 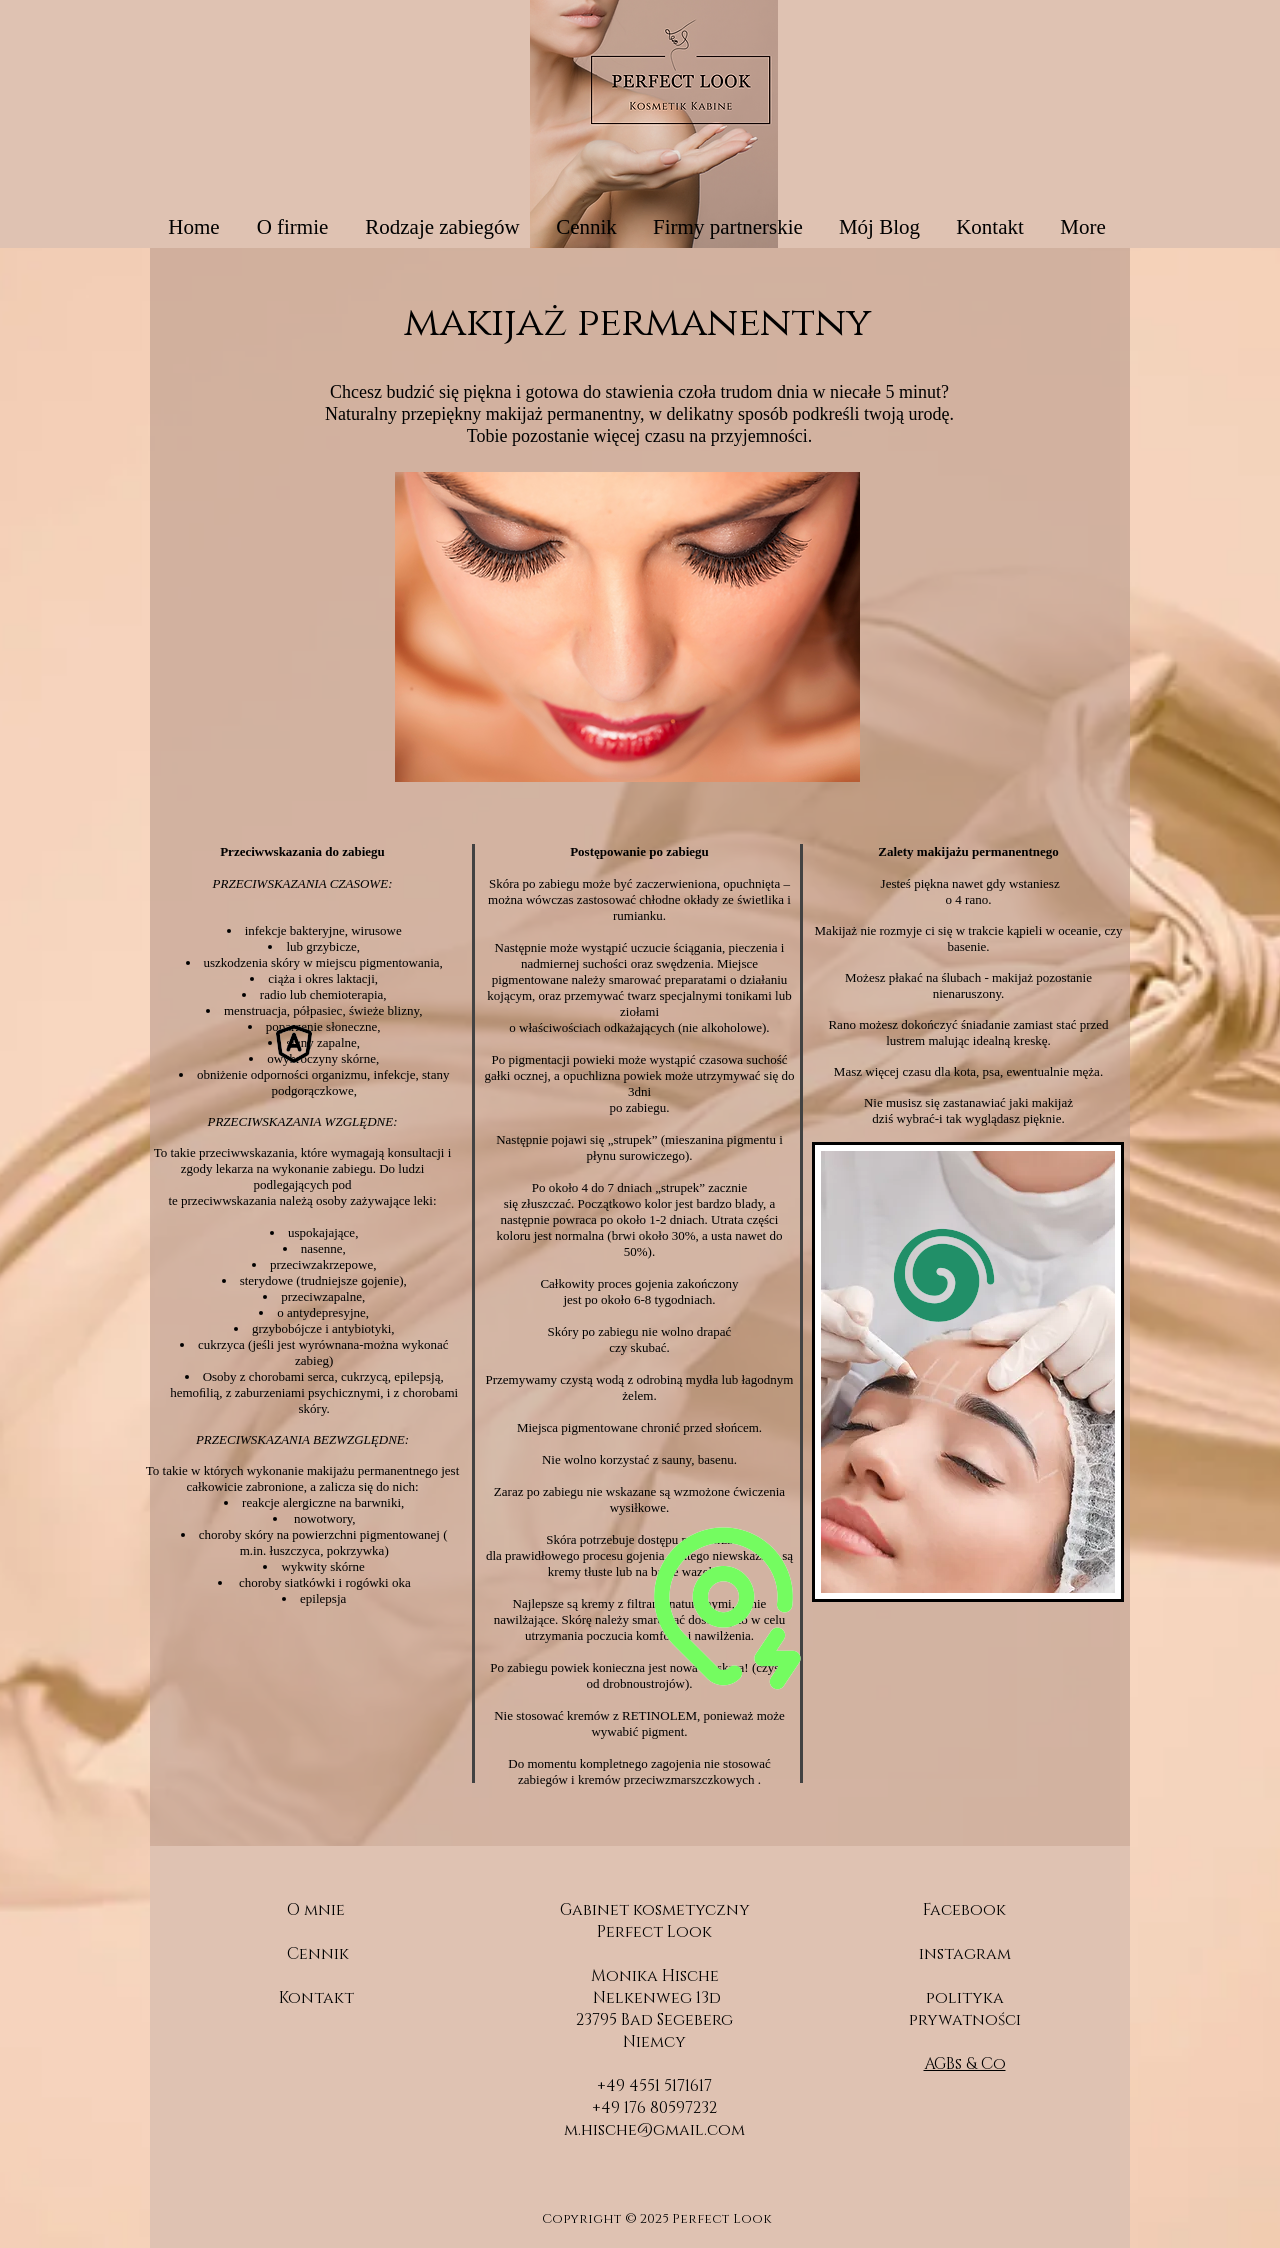 What do you see at coordinates (294, 1044) in the screenshot?
I see `angular framework logo` at bounding box center [294, 1044].